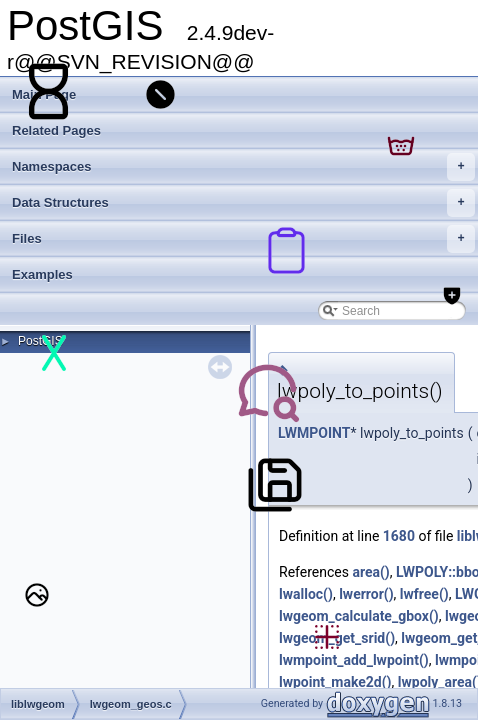 This screenshot has width=478, height=720. What do you see at coordinates (286, 250) in the screenshot?
I see `copy to clipboard` at bounding box center [286, 250].